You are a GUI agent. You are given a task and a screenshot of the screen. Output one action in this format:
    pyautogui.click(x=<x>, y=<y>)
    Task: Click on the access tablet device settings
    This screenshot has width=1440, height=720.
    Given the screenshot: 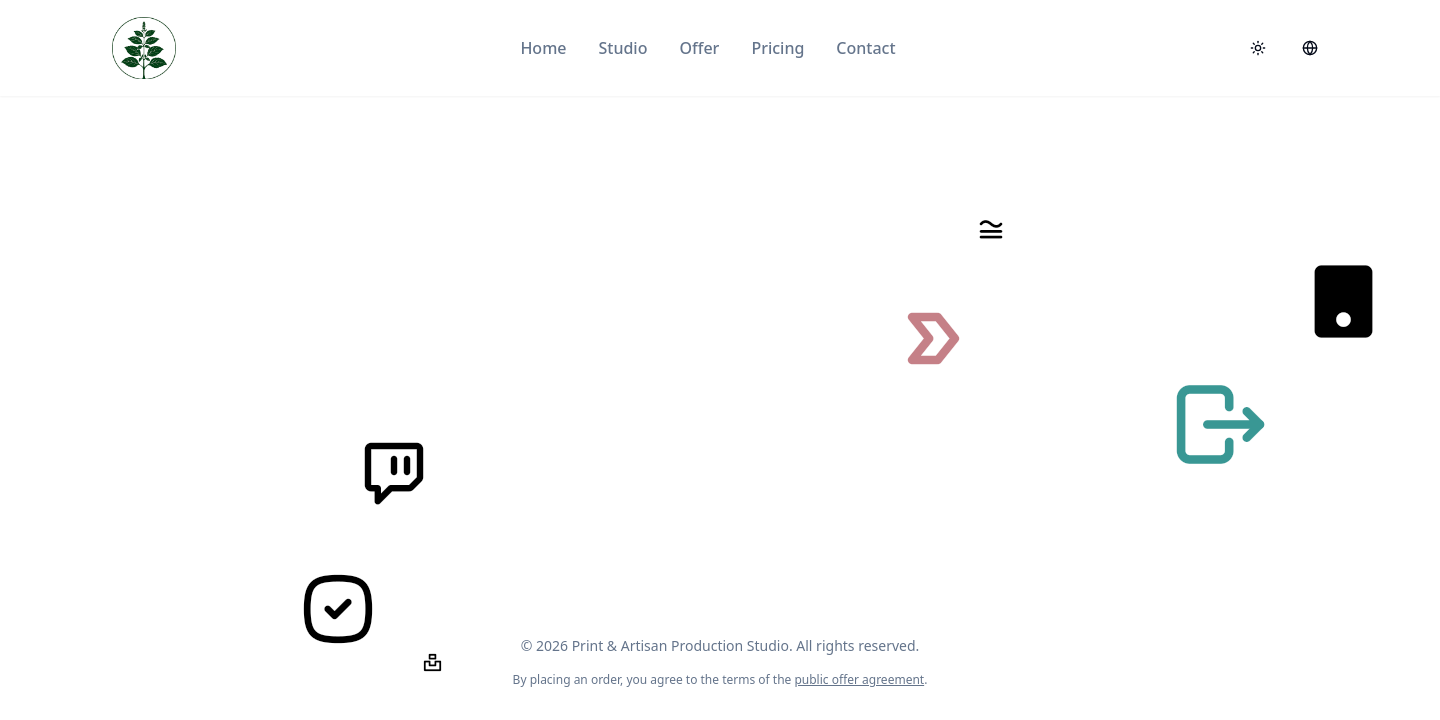 What is the action you would take?
    pyautogui.click(x=1343, y=301)
    